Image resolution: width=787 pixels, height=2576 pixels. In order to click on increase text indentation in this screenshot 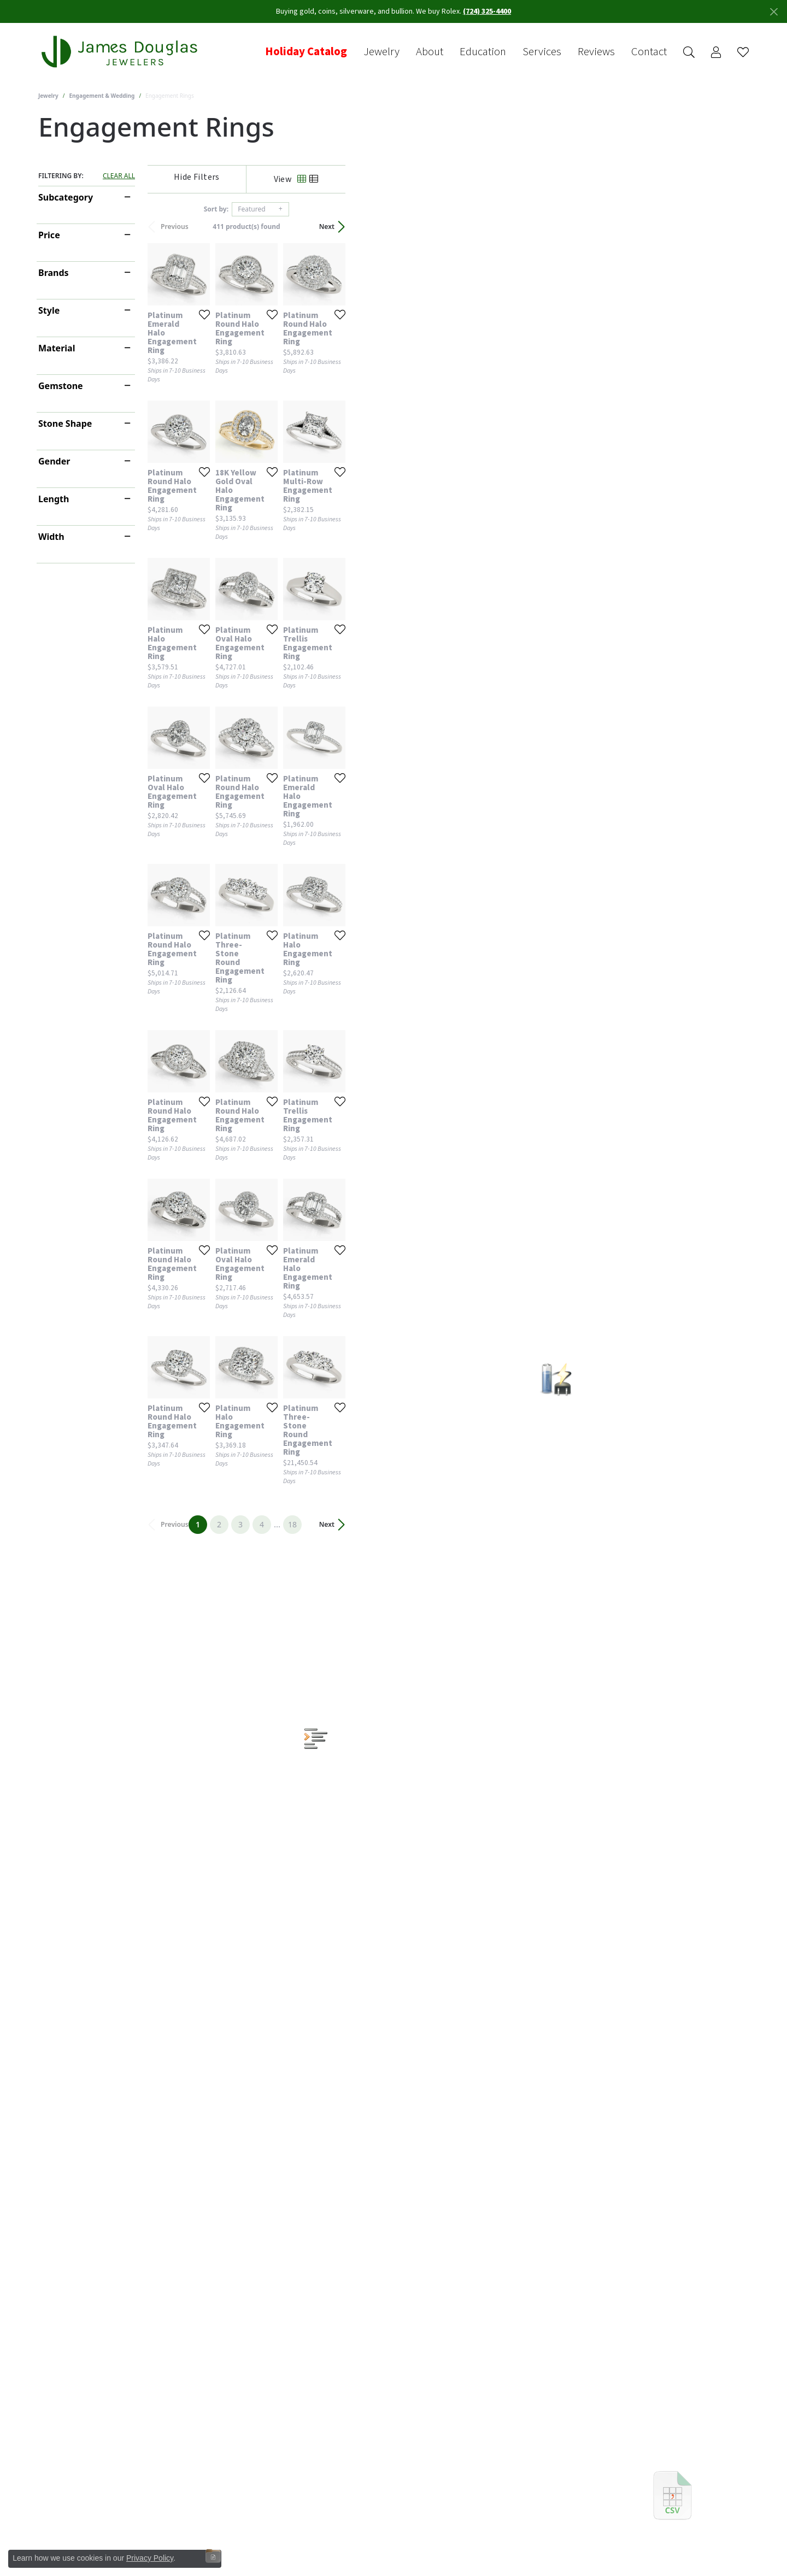, I will do `click(316, 1739)`.